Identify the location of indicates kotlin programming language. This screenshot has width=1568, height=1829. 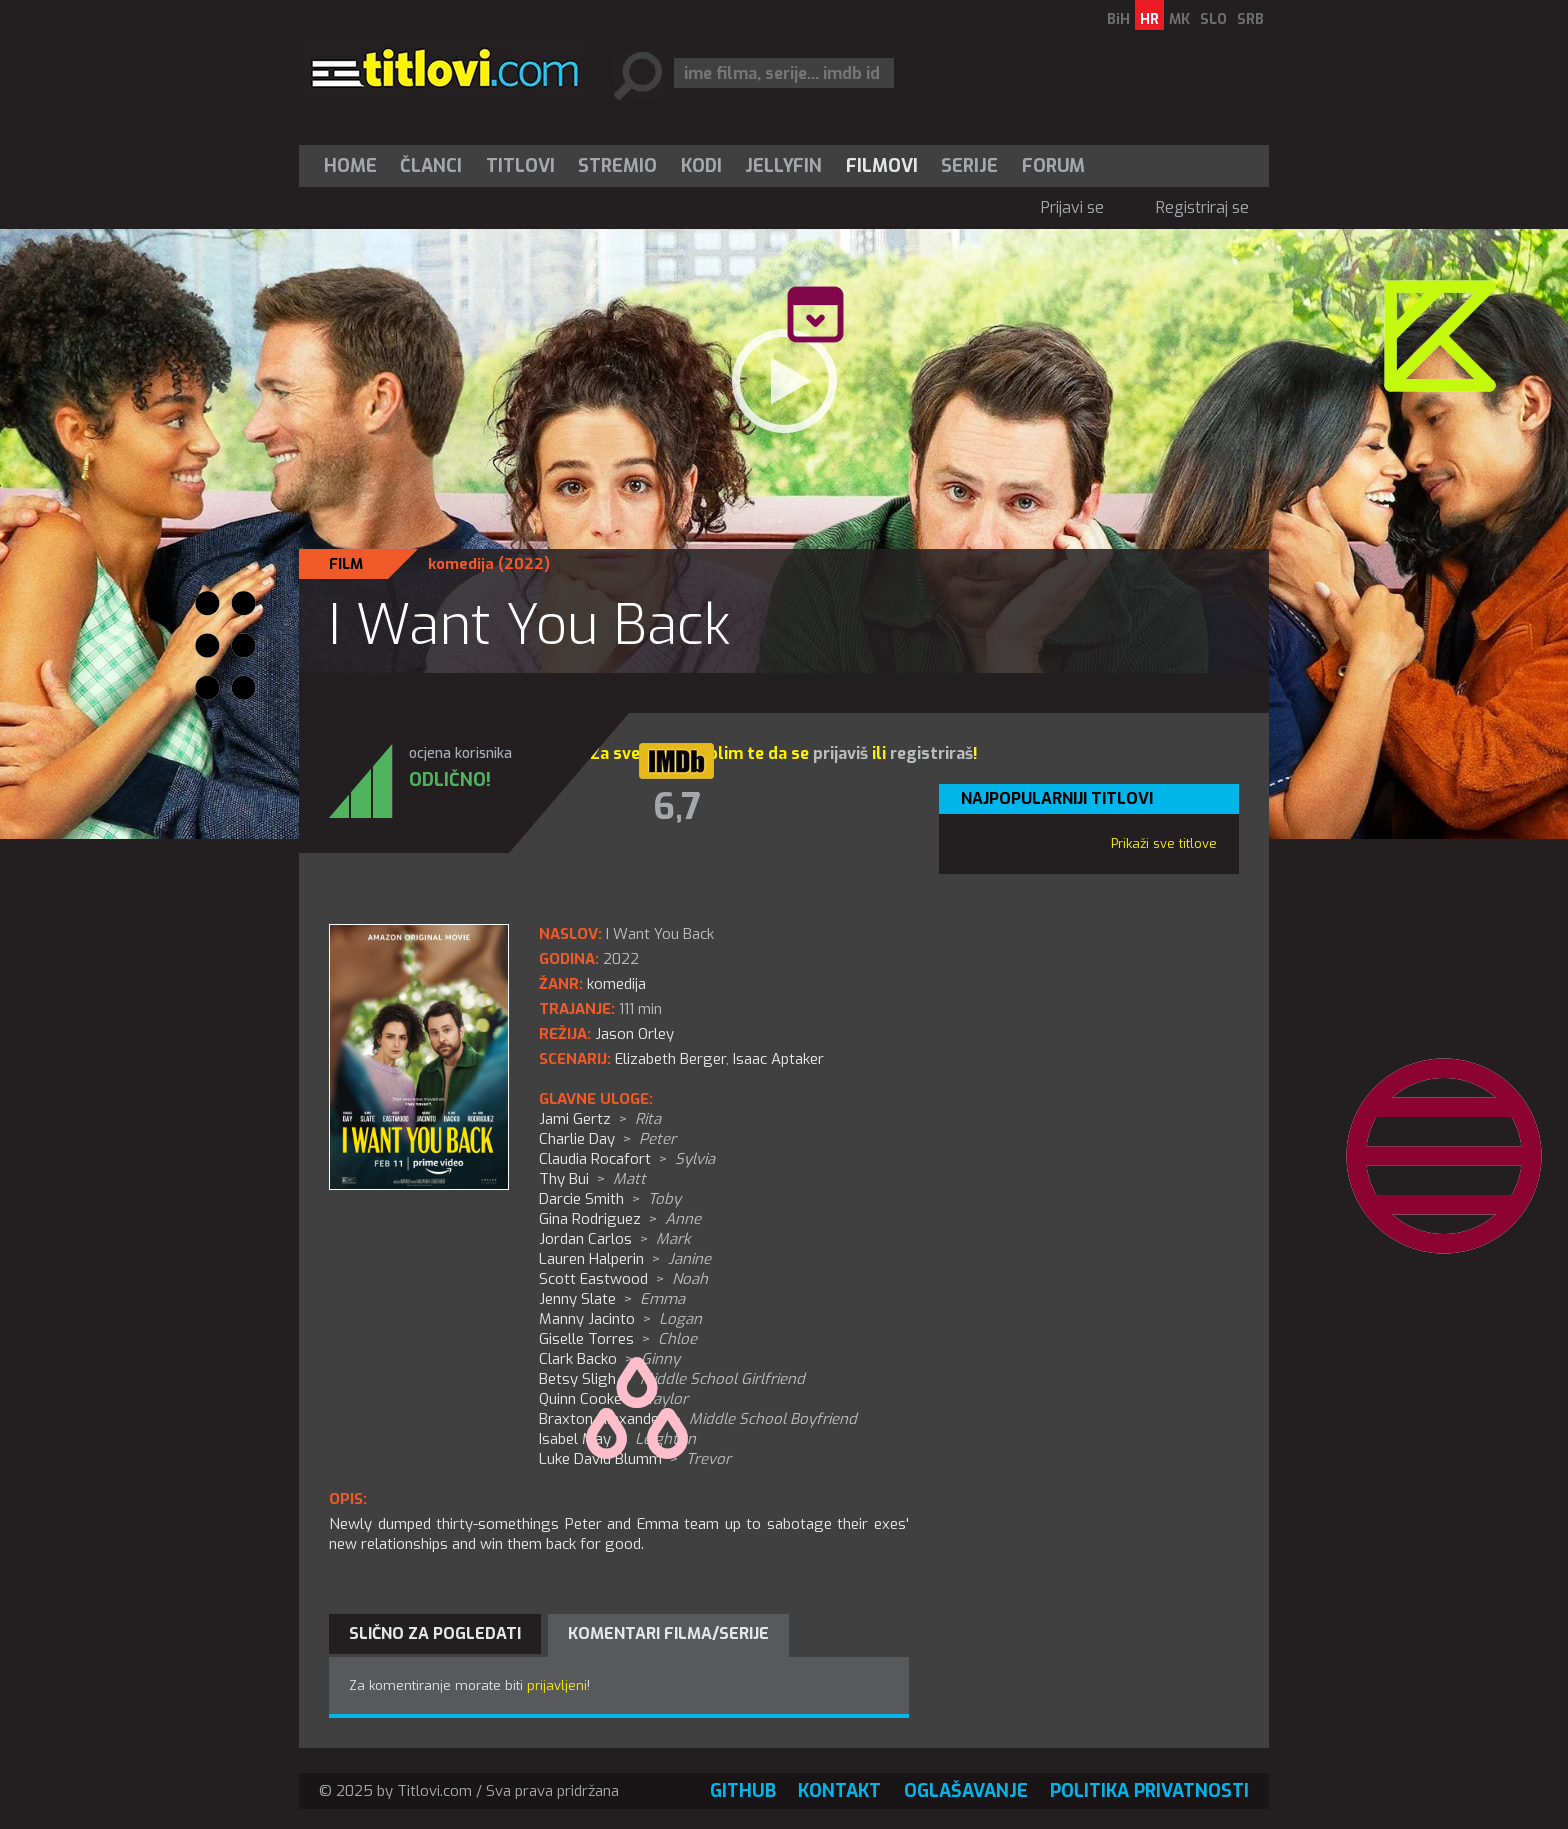
(1440, 336).